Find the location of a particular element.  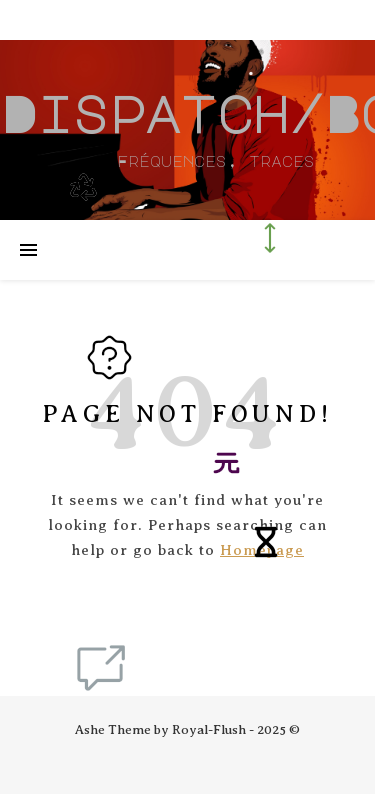

adjust vertical size or height is located at coordinates (270, 238).